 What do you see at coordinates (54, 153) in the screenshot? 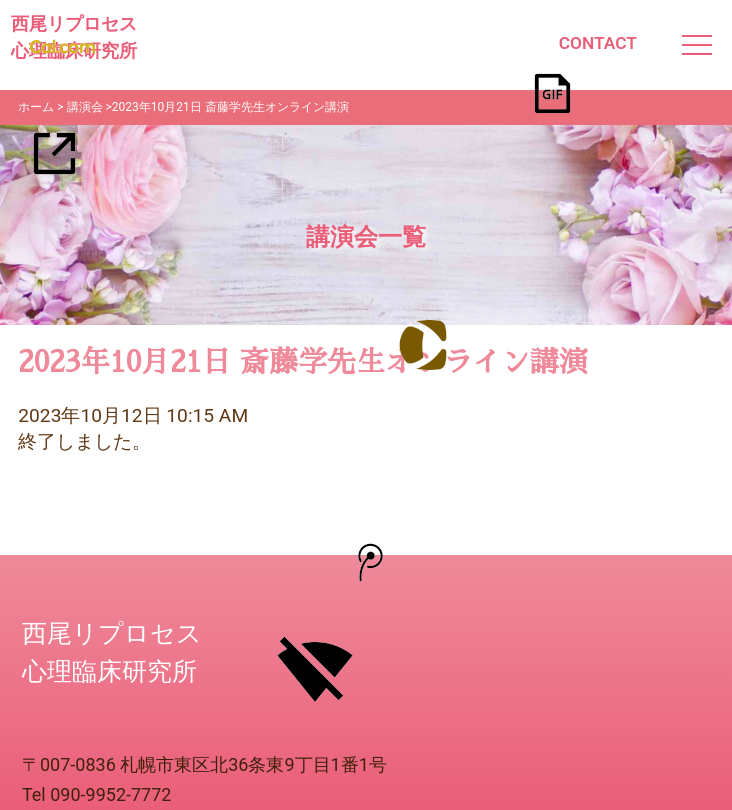
I see `open link in a new window or tab` at bounding box center [54, 153].